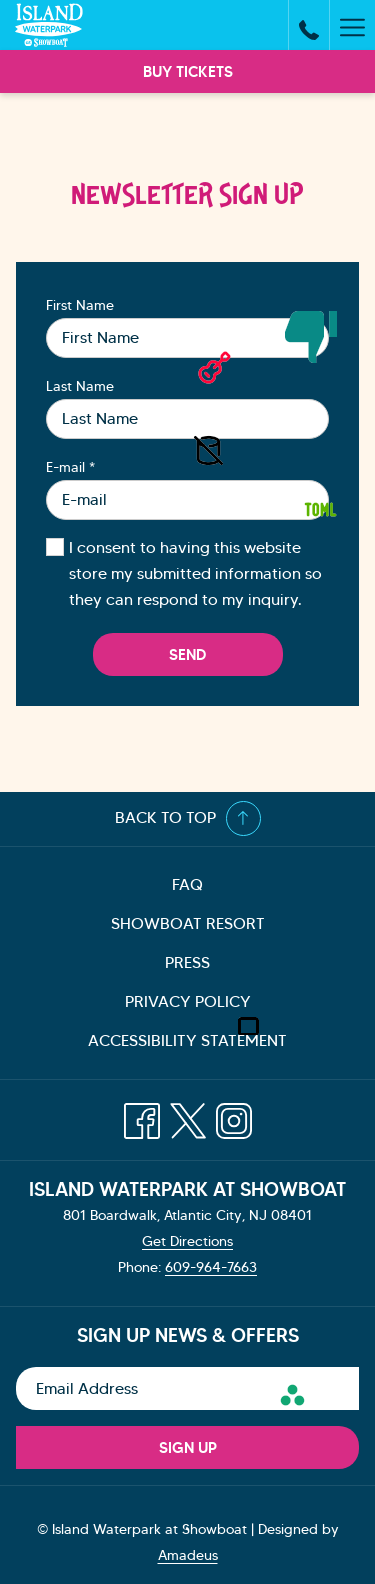 The width and height of the screenshot is (375, 1584). I want to click on indicates a TOML configuration file, so click(320, 509).